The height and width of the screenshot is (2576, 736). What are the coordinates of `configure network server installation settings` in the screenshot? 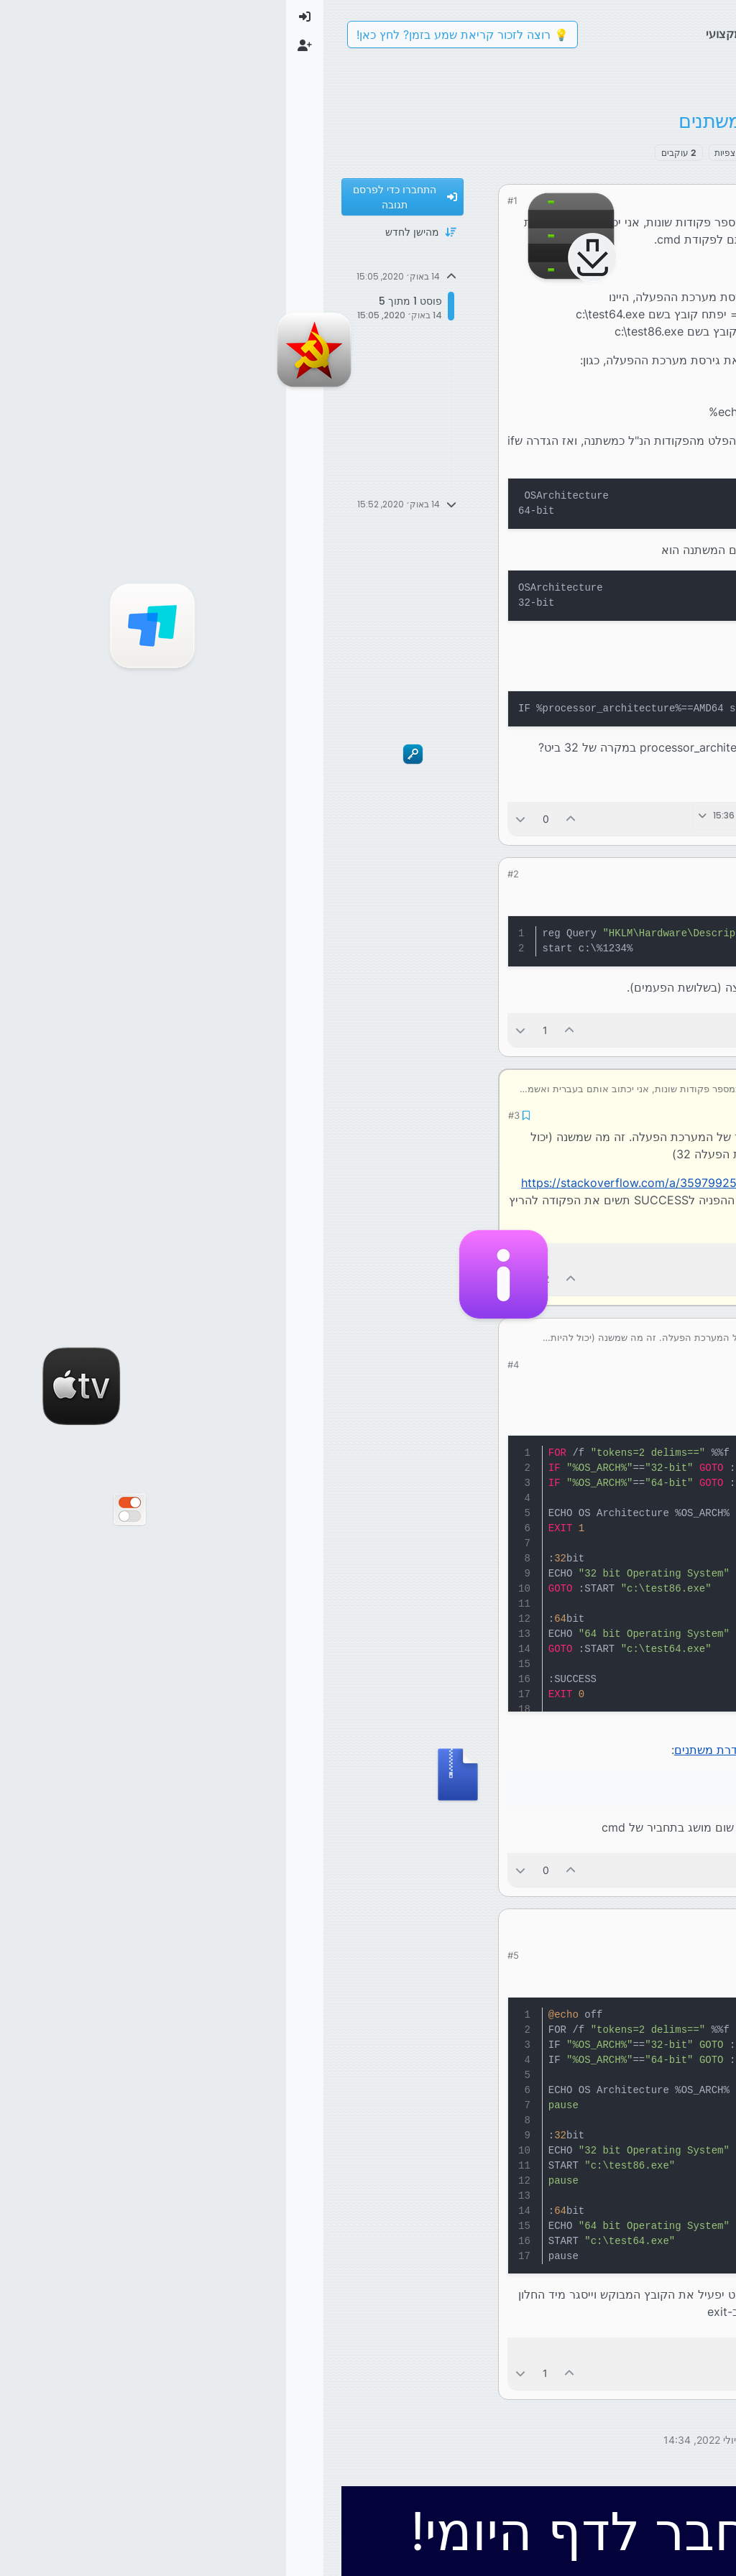 It's located at (571, 236).